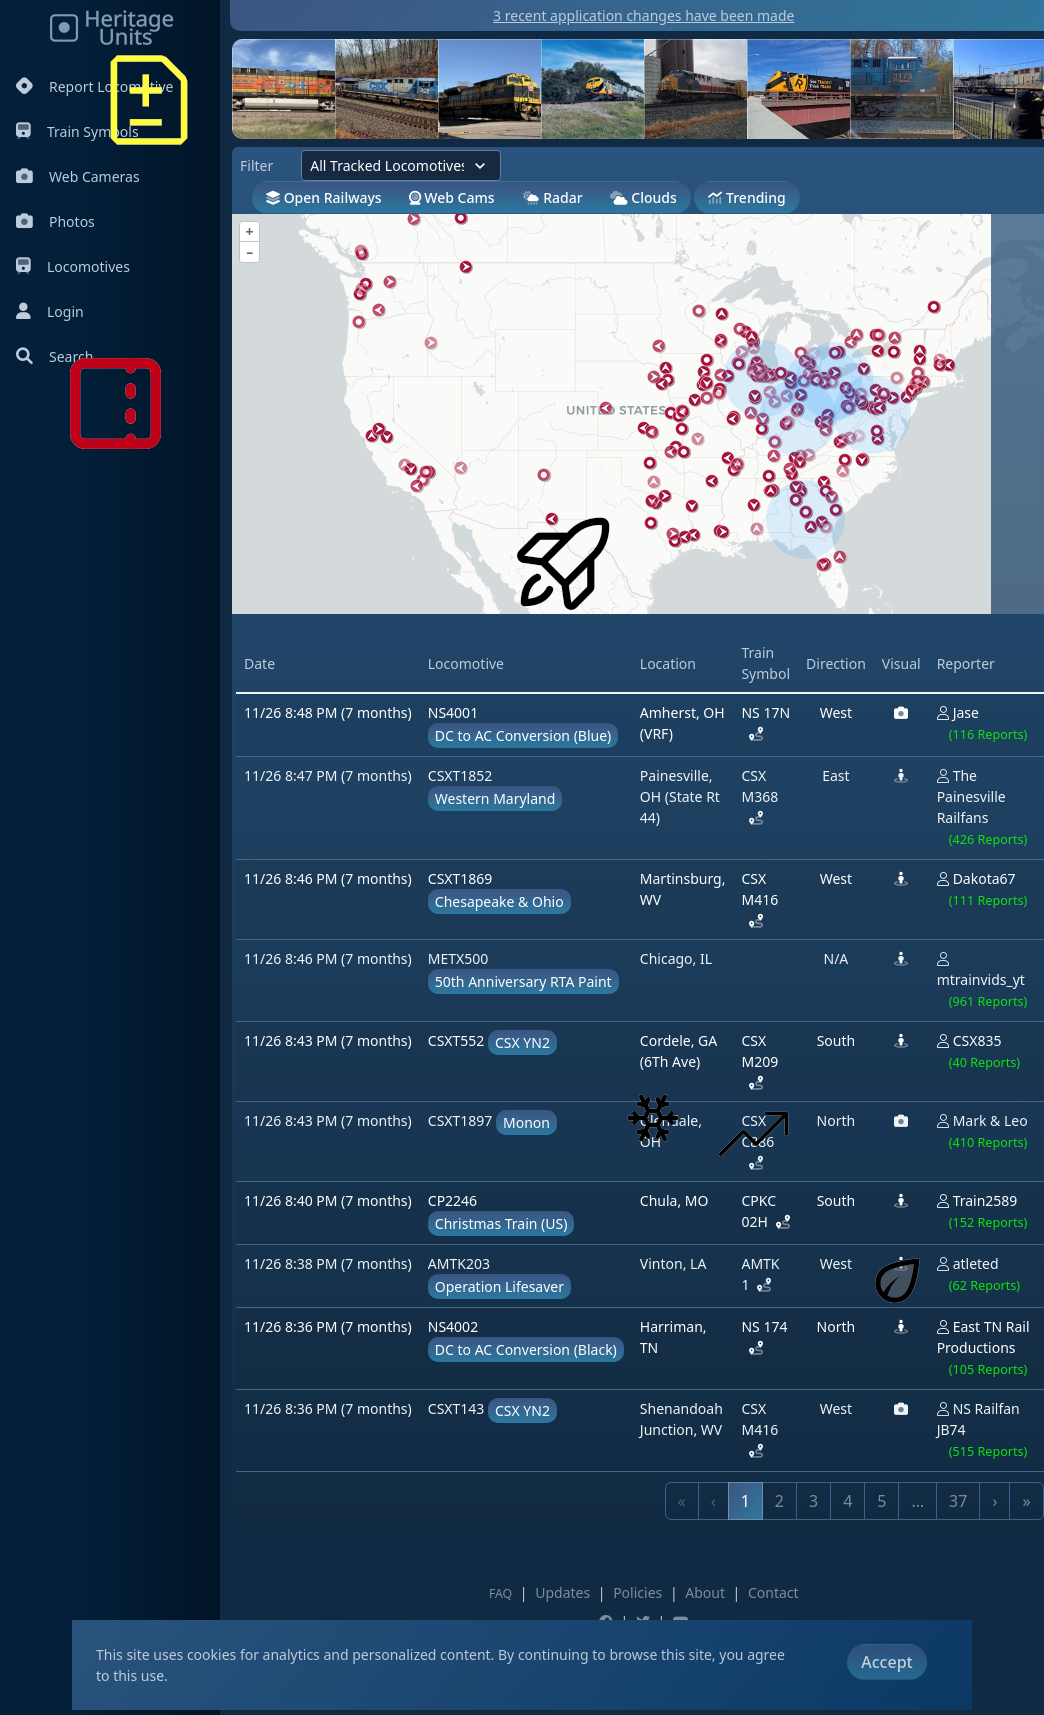  What do you see at coordinates (565, 562) in the screenshot?
I see `launch or deploy a project` at bounding box center [565, 562].